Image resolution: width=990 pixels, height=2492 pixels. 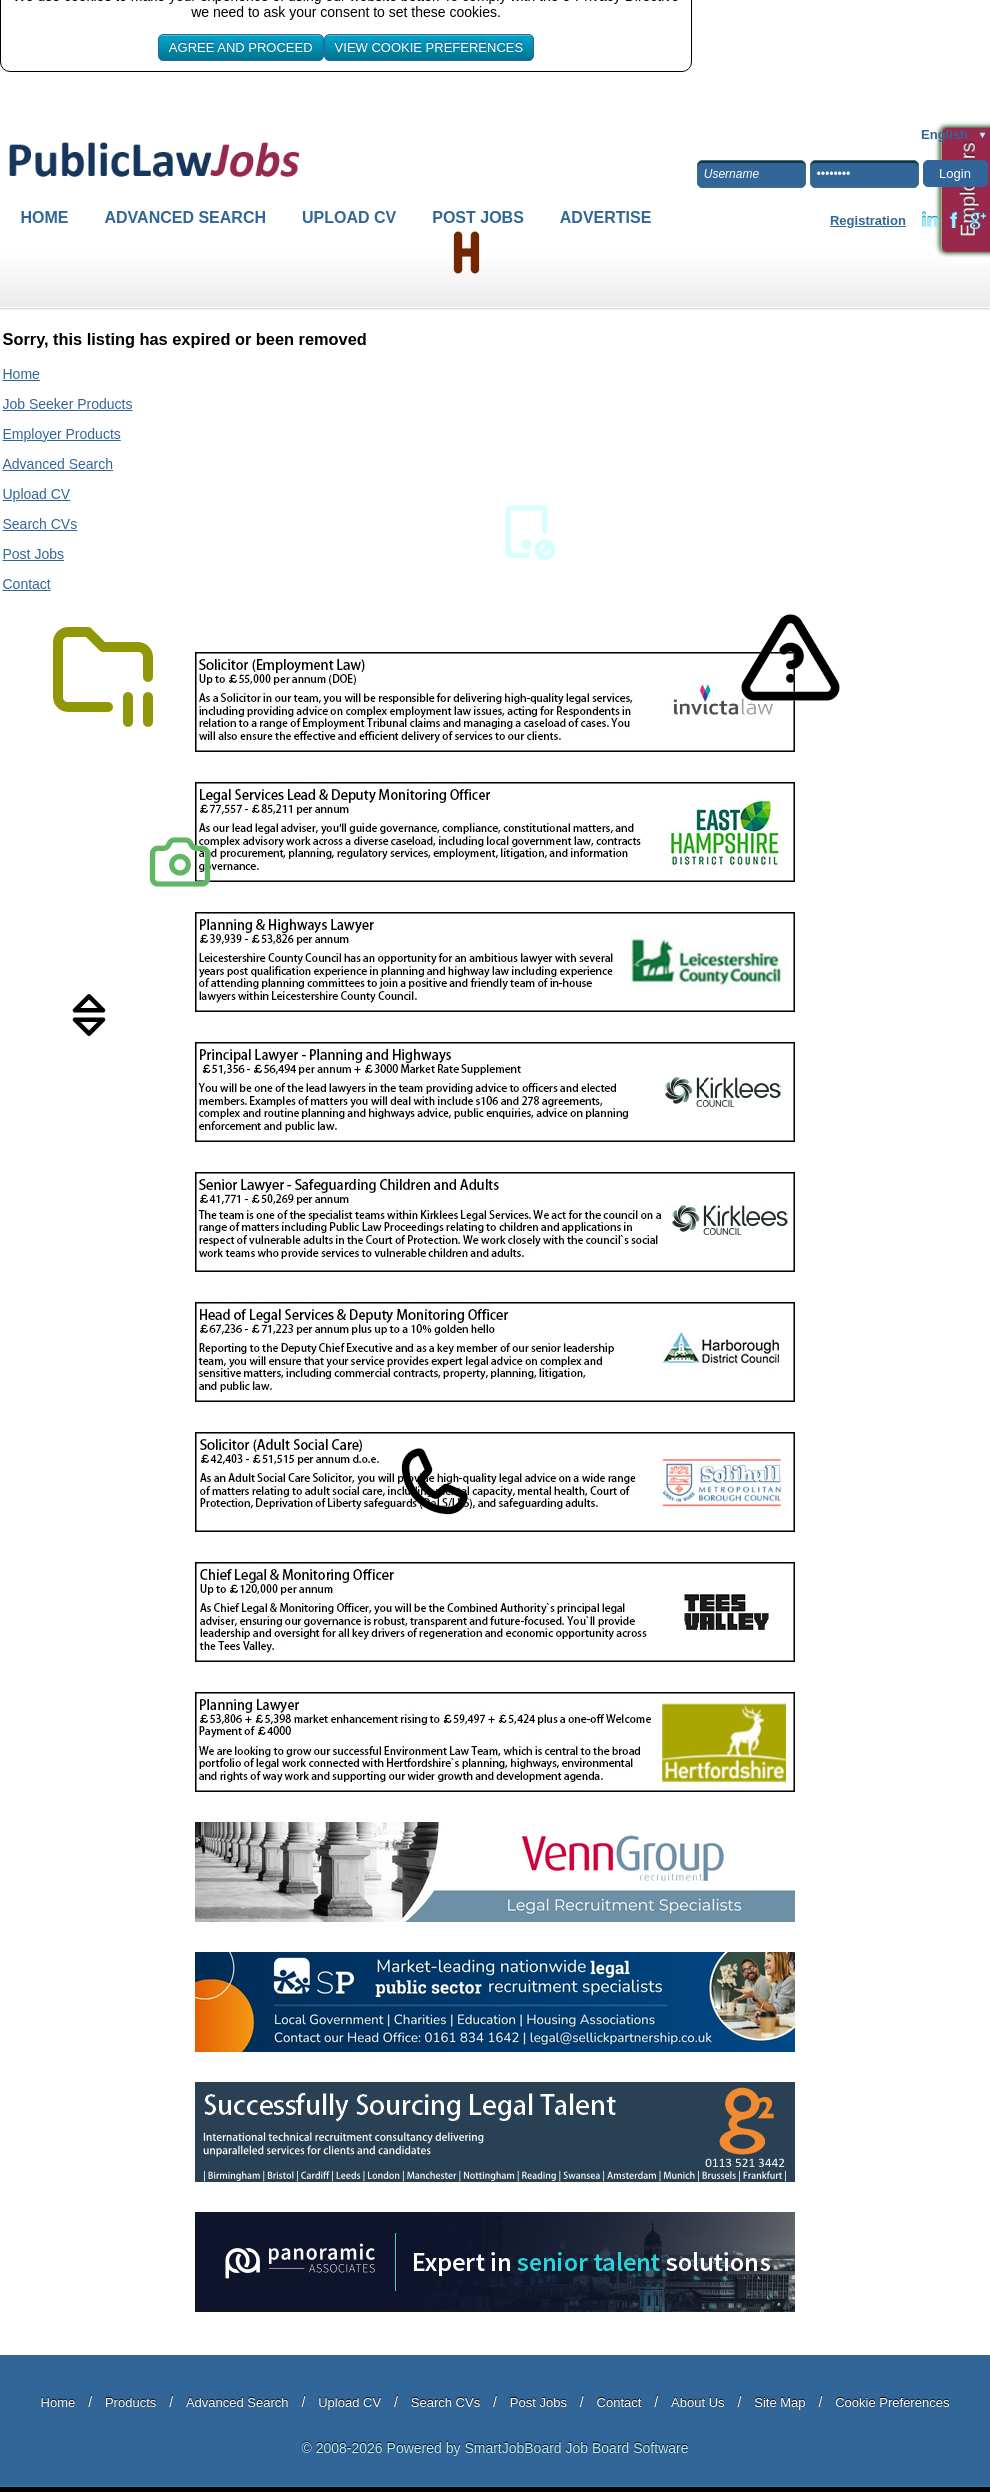 What do you see at coordinates (180, 862) in the screenshot?
I see `take a photo` at bounding box center [180, 862].